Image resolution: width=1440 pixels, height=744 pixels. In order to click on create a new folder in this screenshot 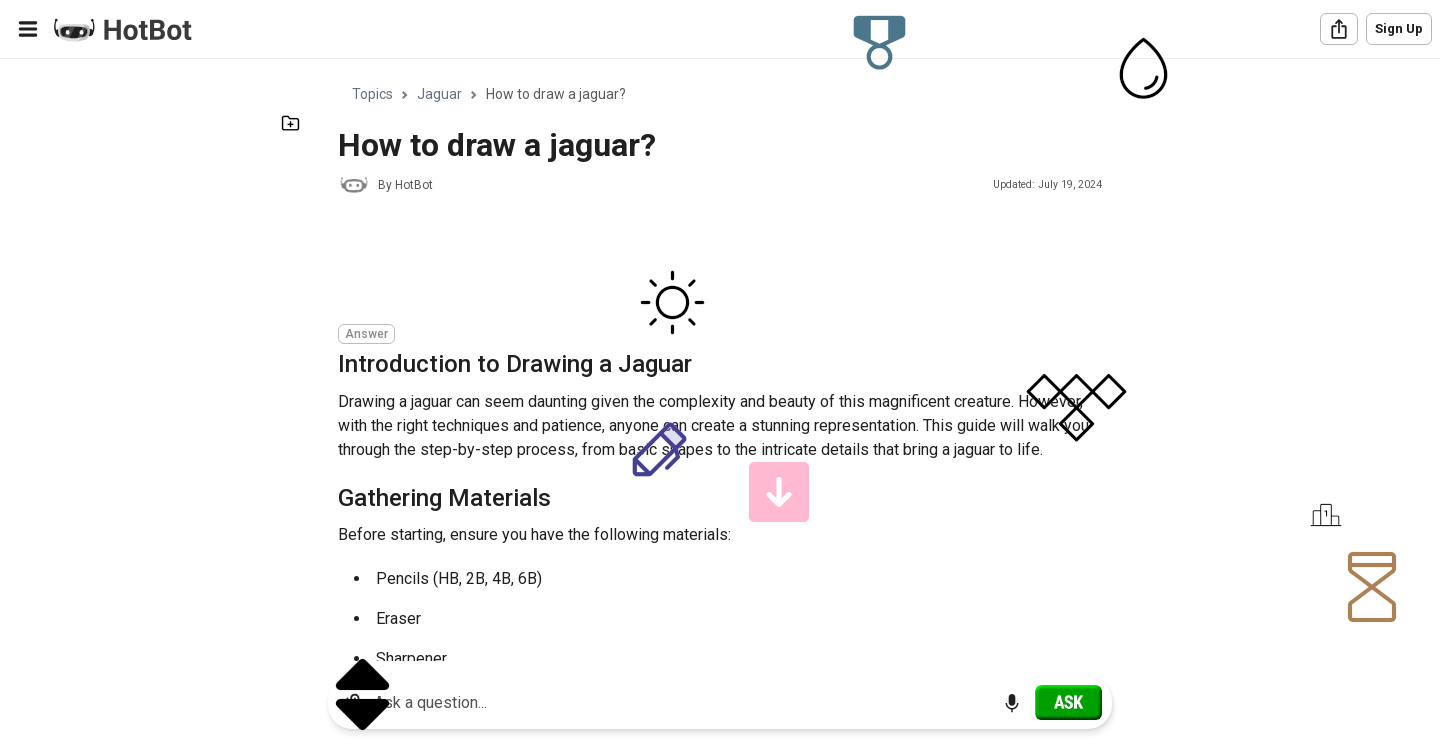, I will do `click(290, 123)`.